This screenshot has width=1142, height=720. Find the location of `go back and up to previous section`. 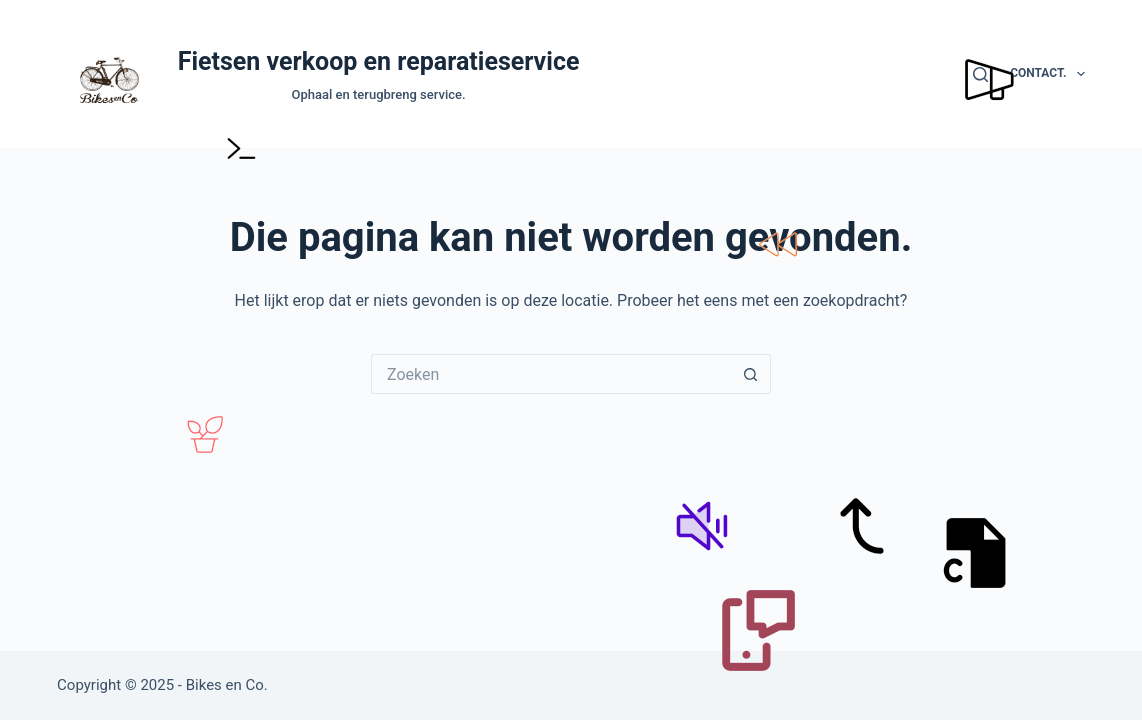

go back and up to previous section is located at coordinates (862, 526).